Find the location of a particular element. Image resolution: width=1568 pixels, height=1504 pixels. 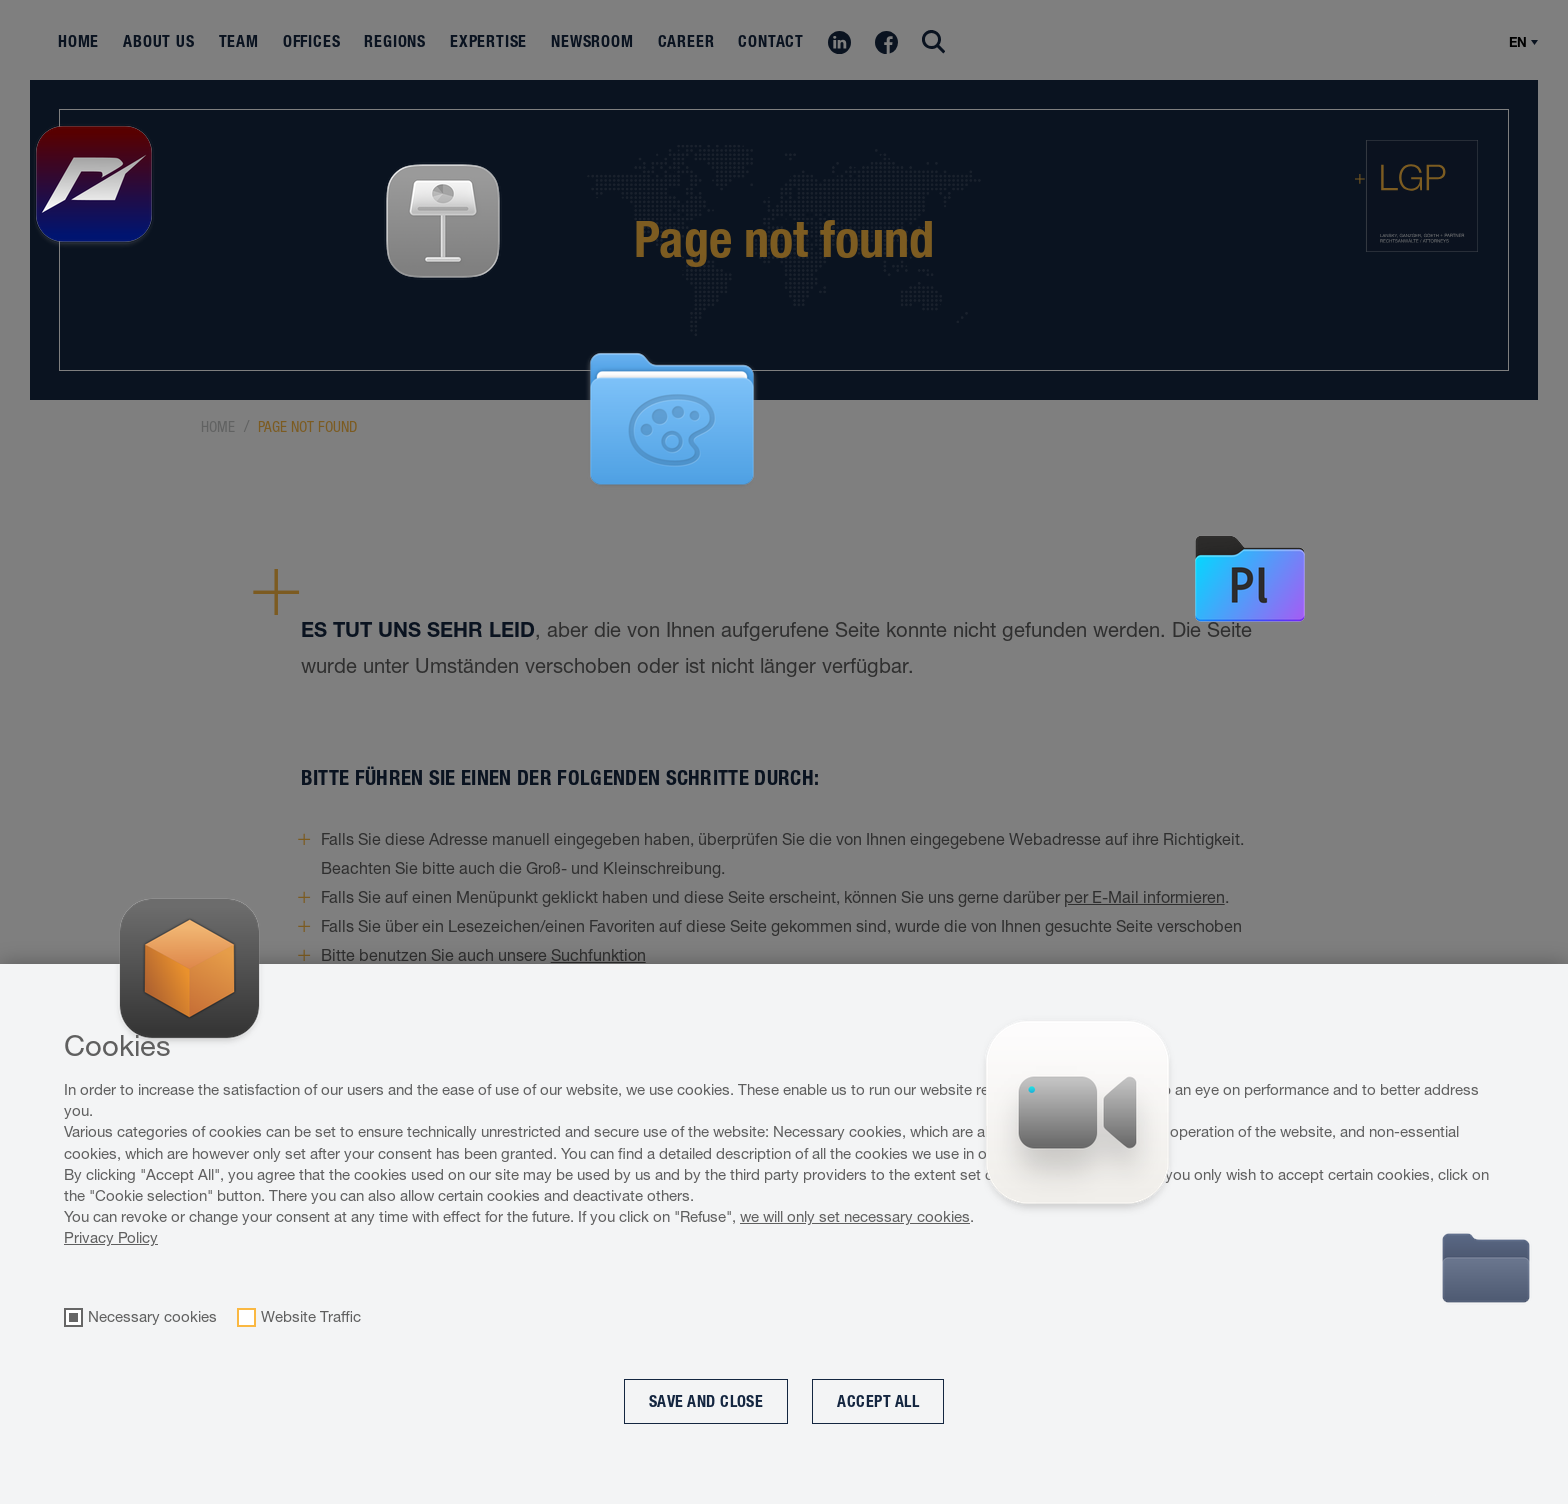

open camera or start video recording is located at coordinates (1077, 1112).